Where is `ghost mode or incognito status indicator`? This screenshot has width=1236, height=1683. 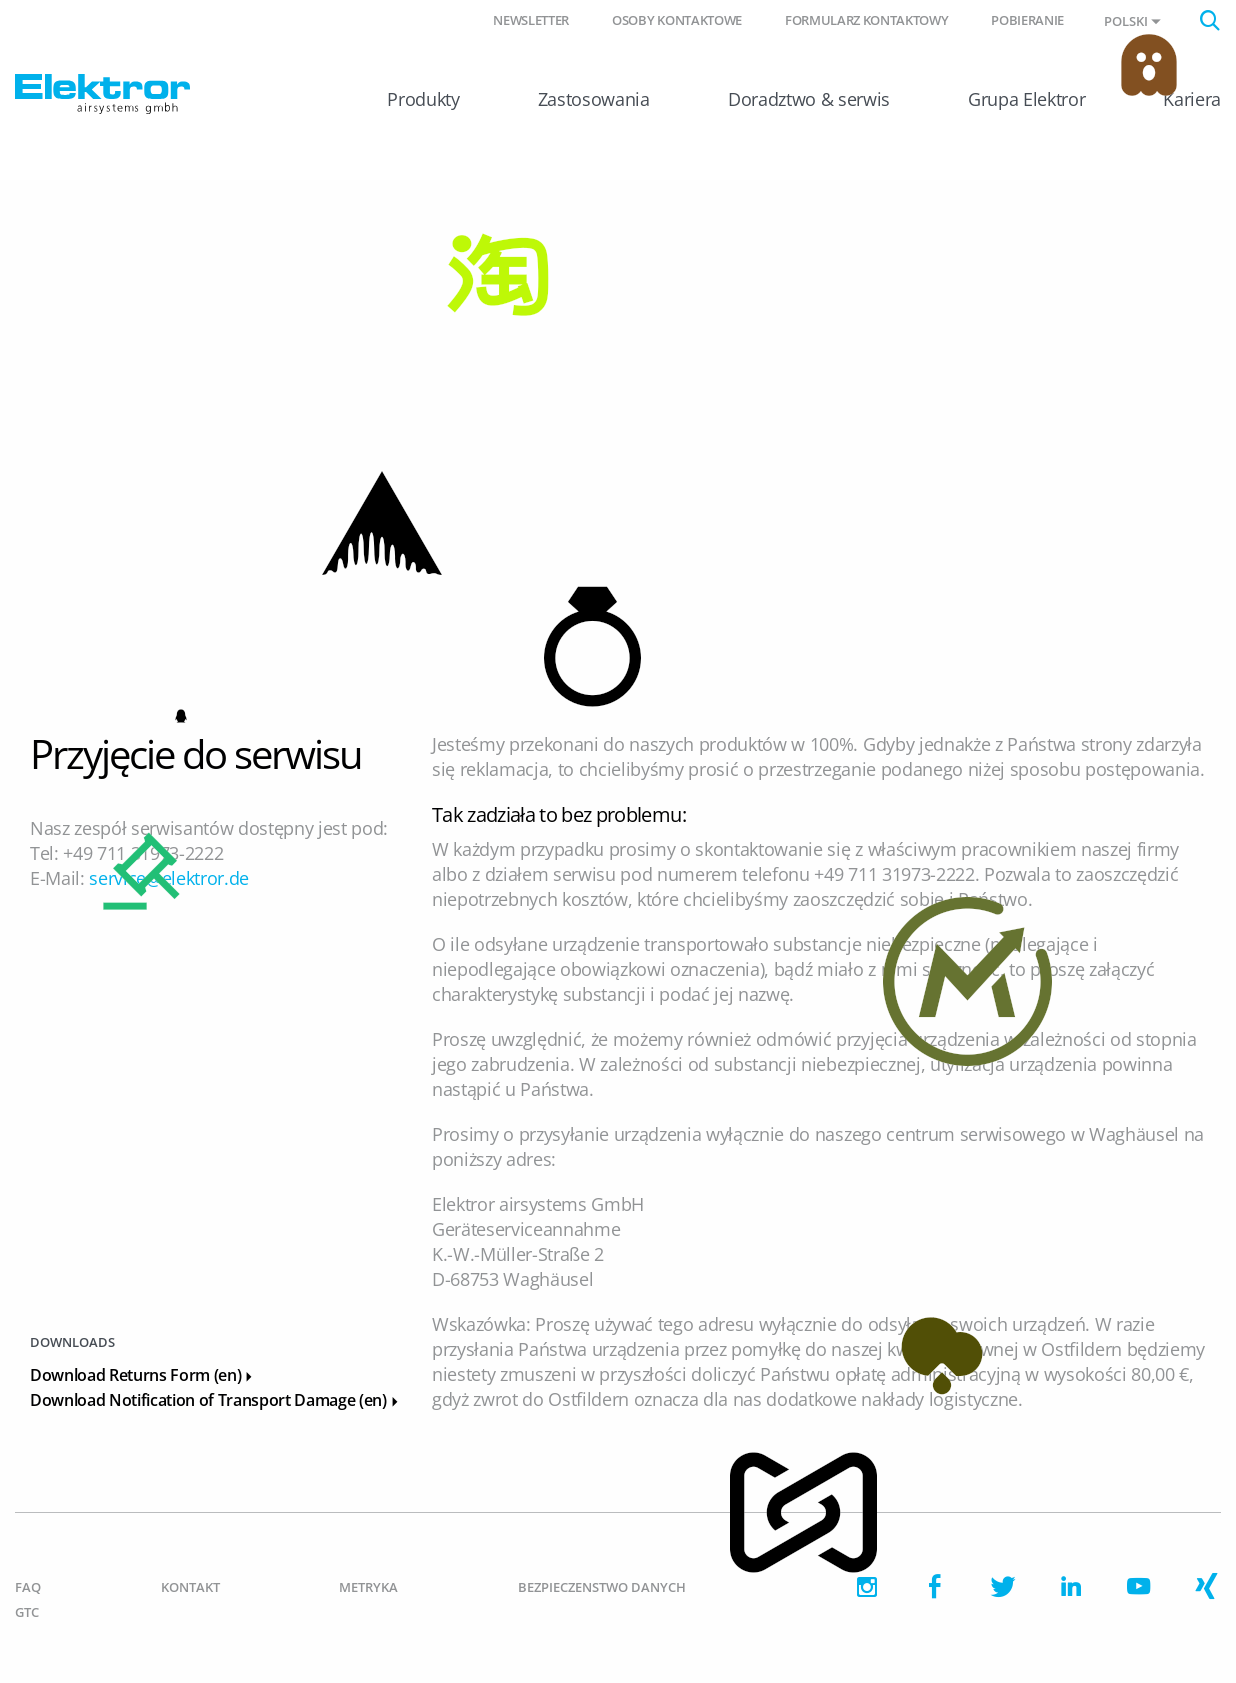 ghost mode or incognito status indicator is located at coordinates (1149, 65).